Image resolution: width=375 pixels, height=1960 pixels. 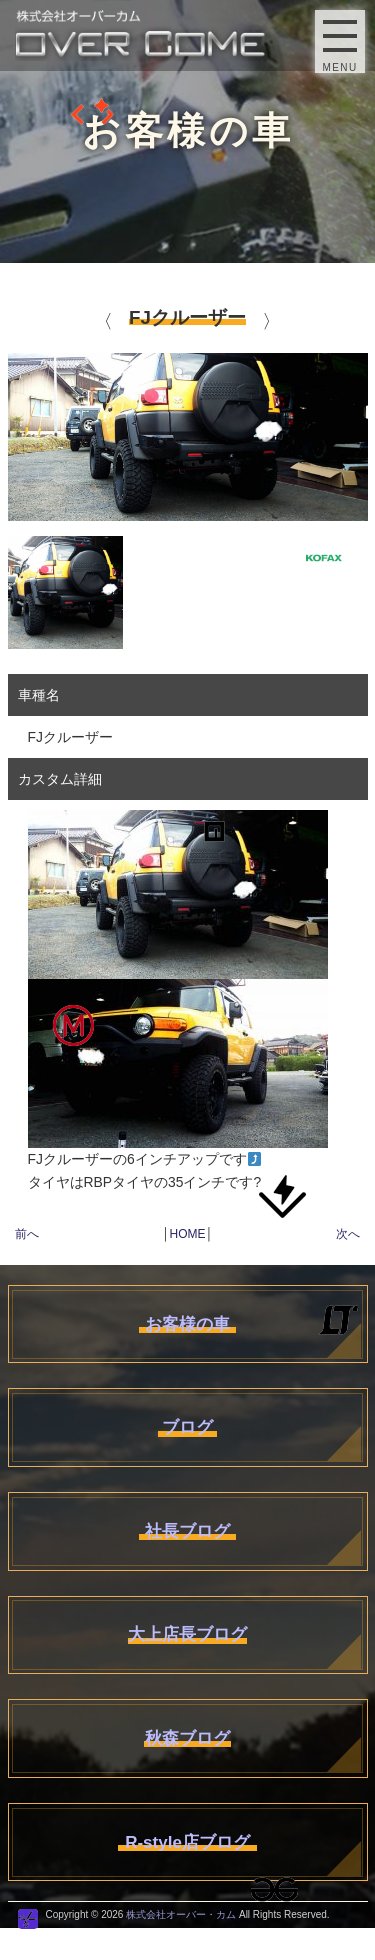 I want to click on Kofax company logo, so click(x=324, y=558).